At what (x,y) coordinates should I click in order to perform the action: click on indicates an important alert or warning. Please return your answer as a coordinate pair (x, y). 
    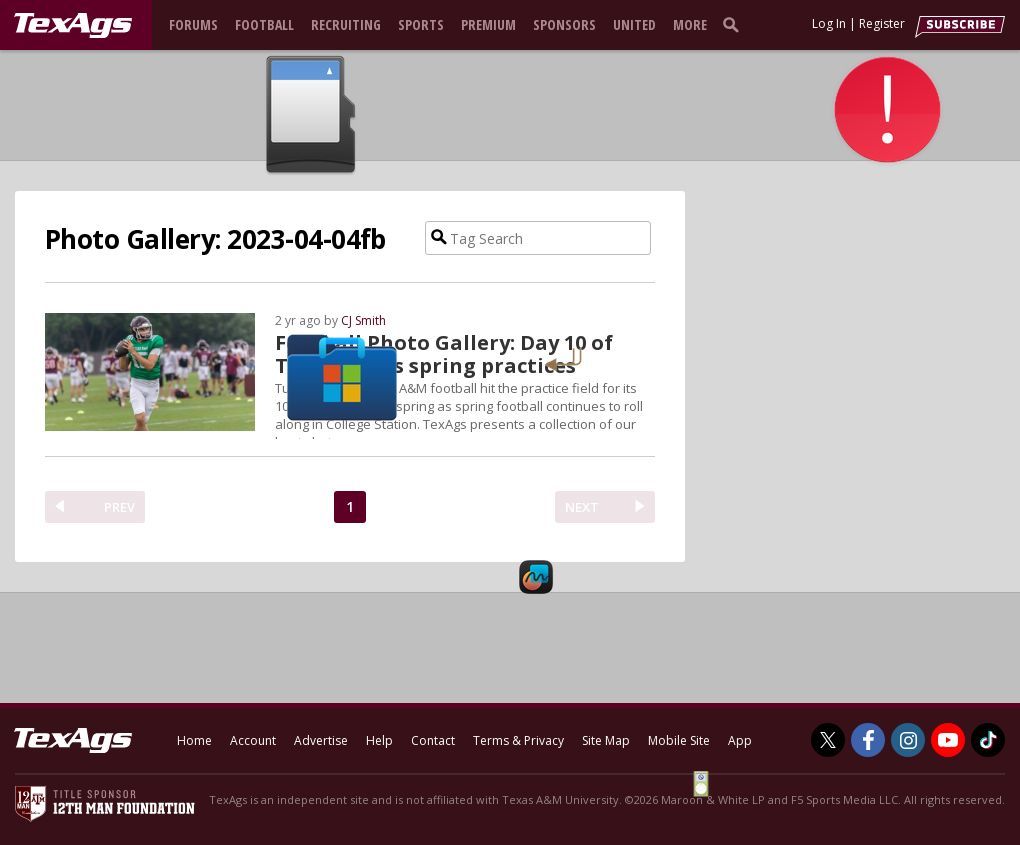
    Looking at the image, I should click on (887, 109).